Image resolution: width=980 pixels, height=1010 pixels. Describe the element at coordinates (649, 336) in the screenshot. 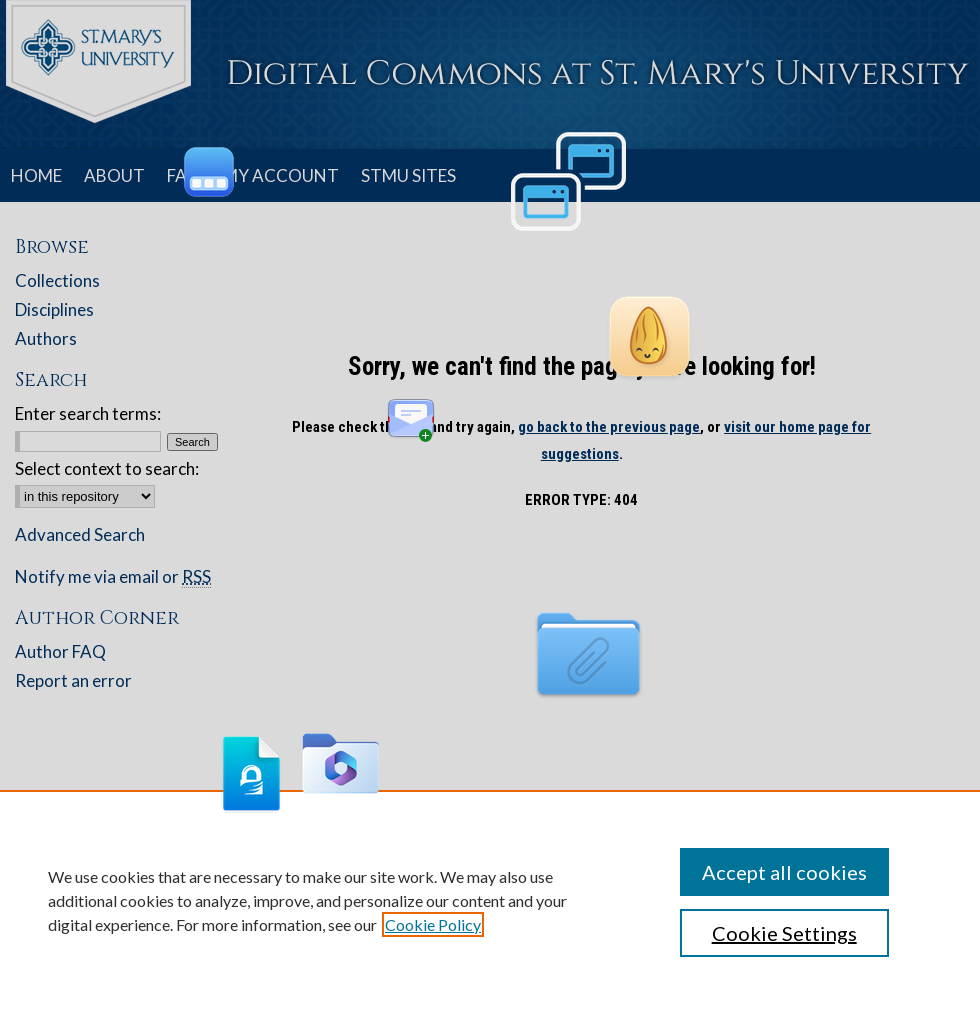

I see `open the almond app` at that location.